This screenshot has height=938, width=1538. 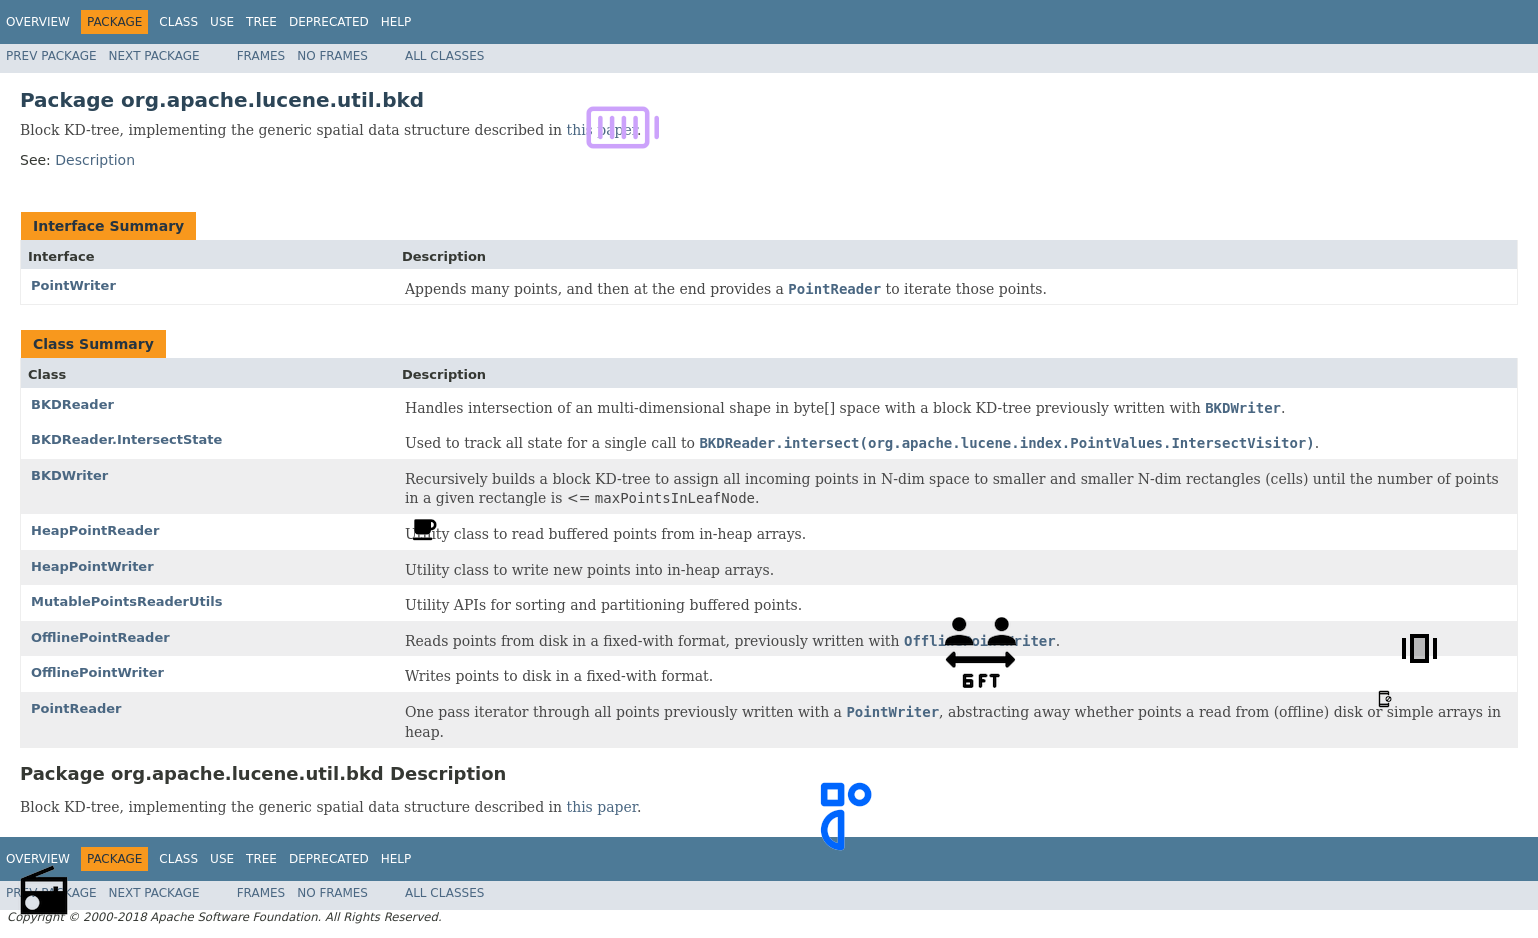 I want to click on radix ui component library logo, so click(x=844, y=816).